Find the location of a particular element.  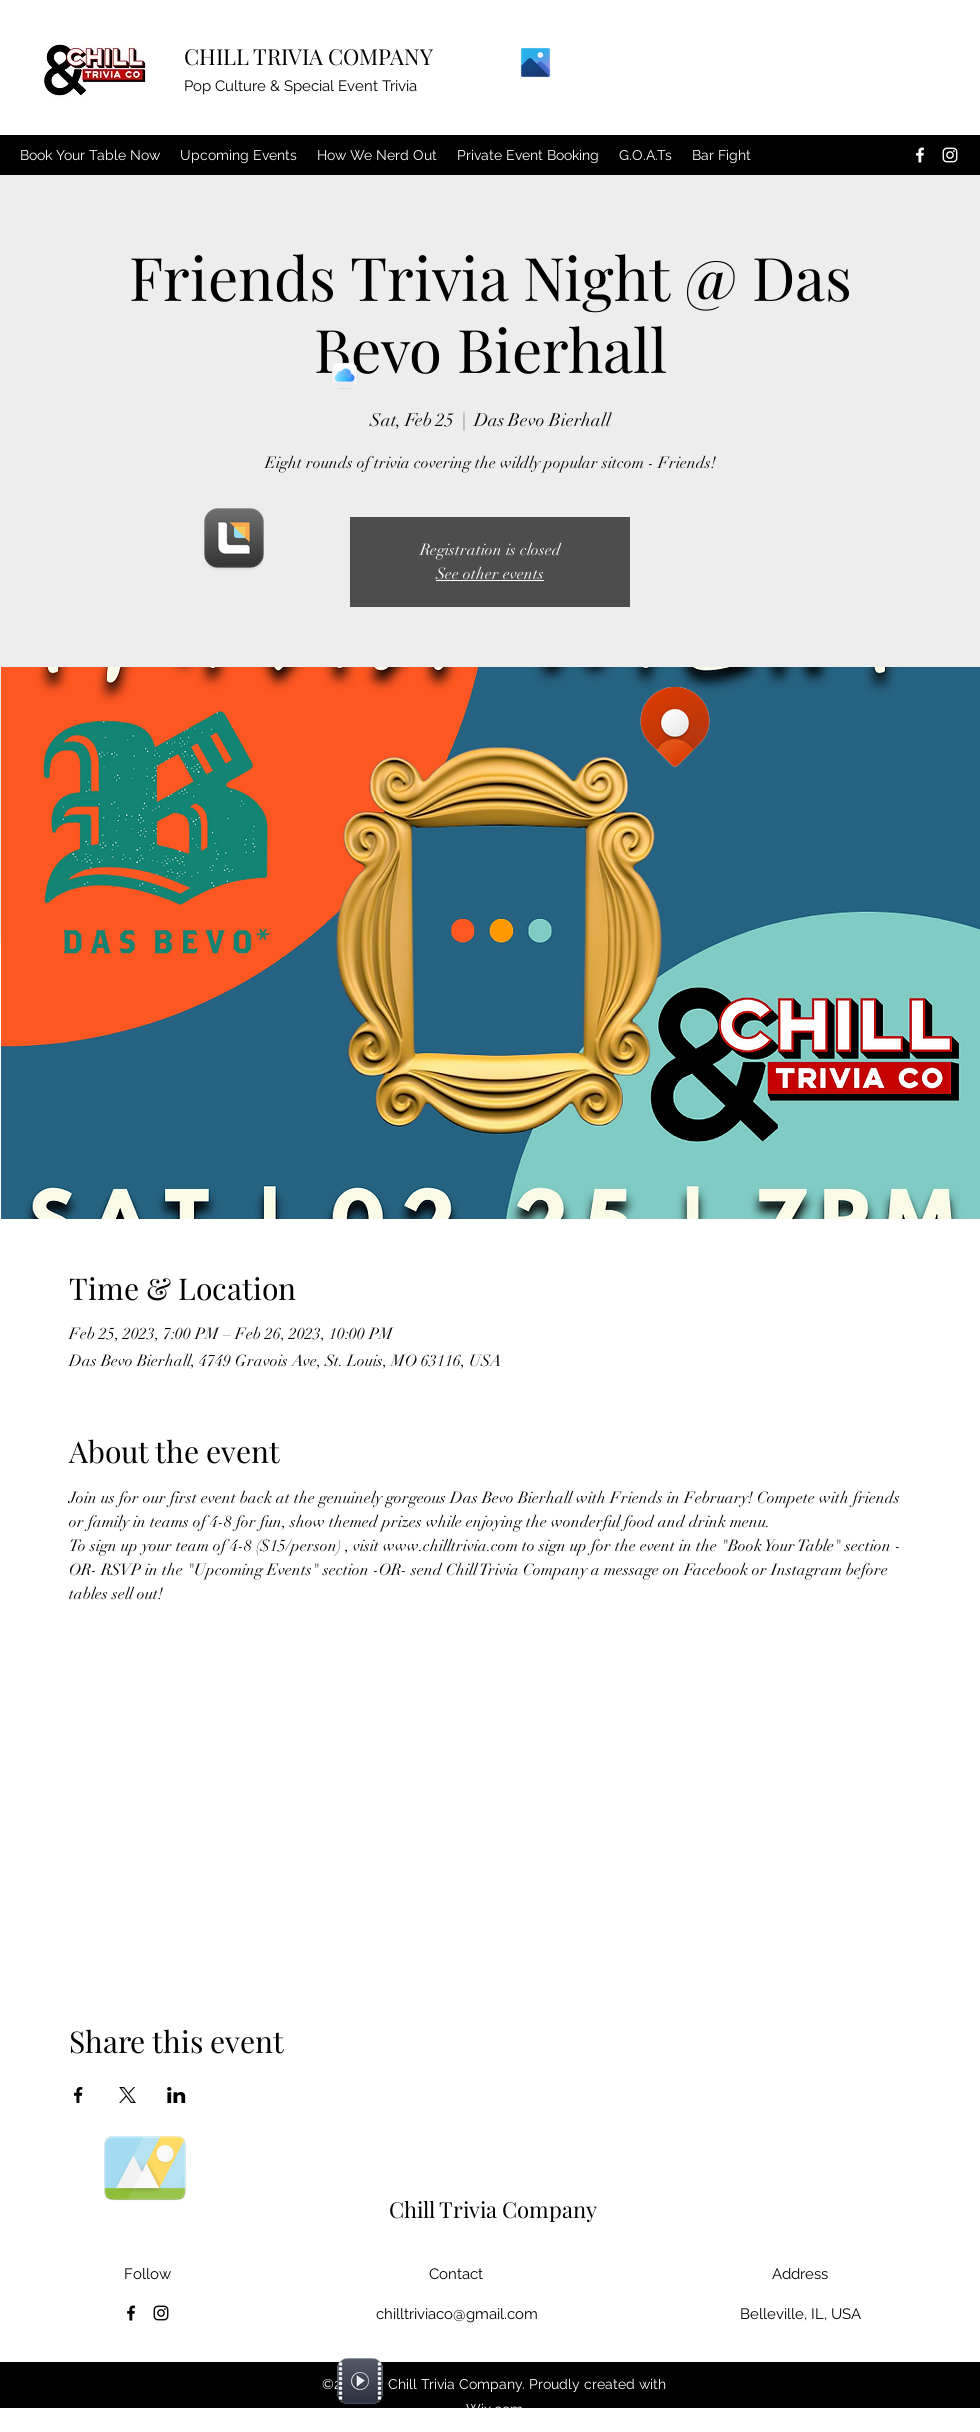

open the photos app is located at coordinates (145, 2168).